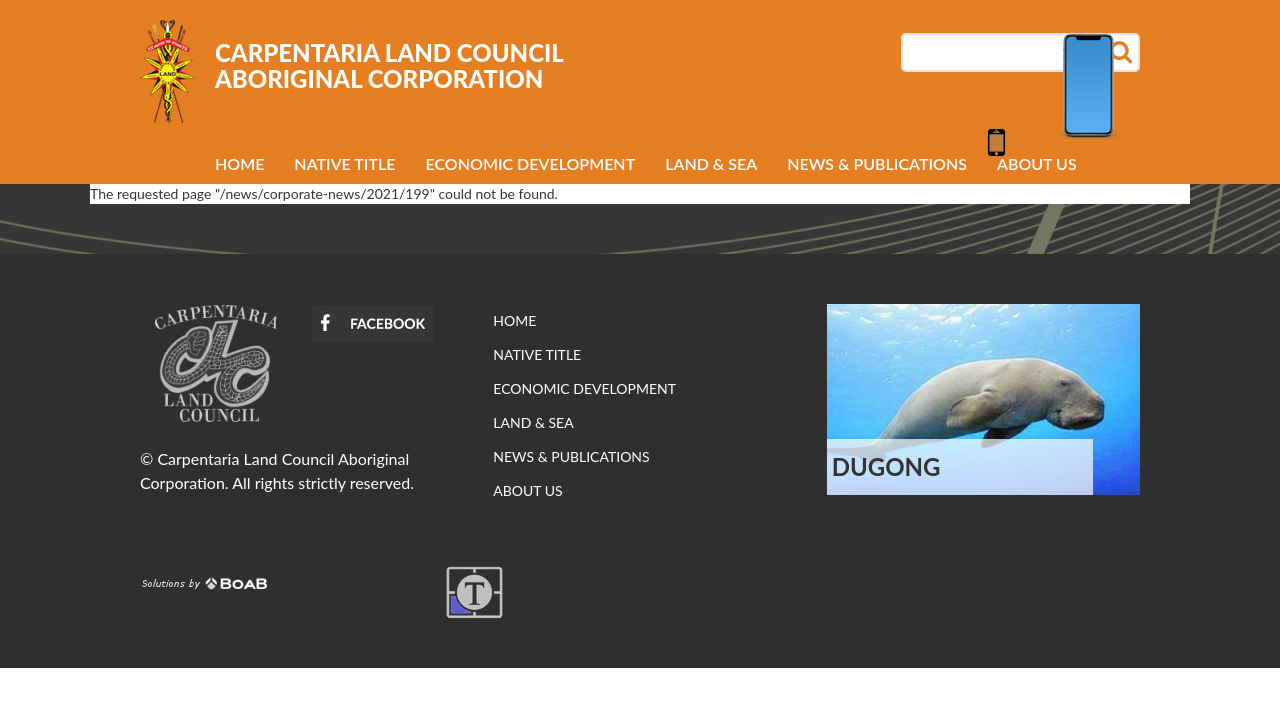 Image resolution: width=1280 pixels, height=720 pixels. I want to click on access text generator tools in iMovie, so click(474, 592).